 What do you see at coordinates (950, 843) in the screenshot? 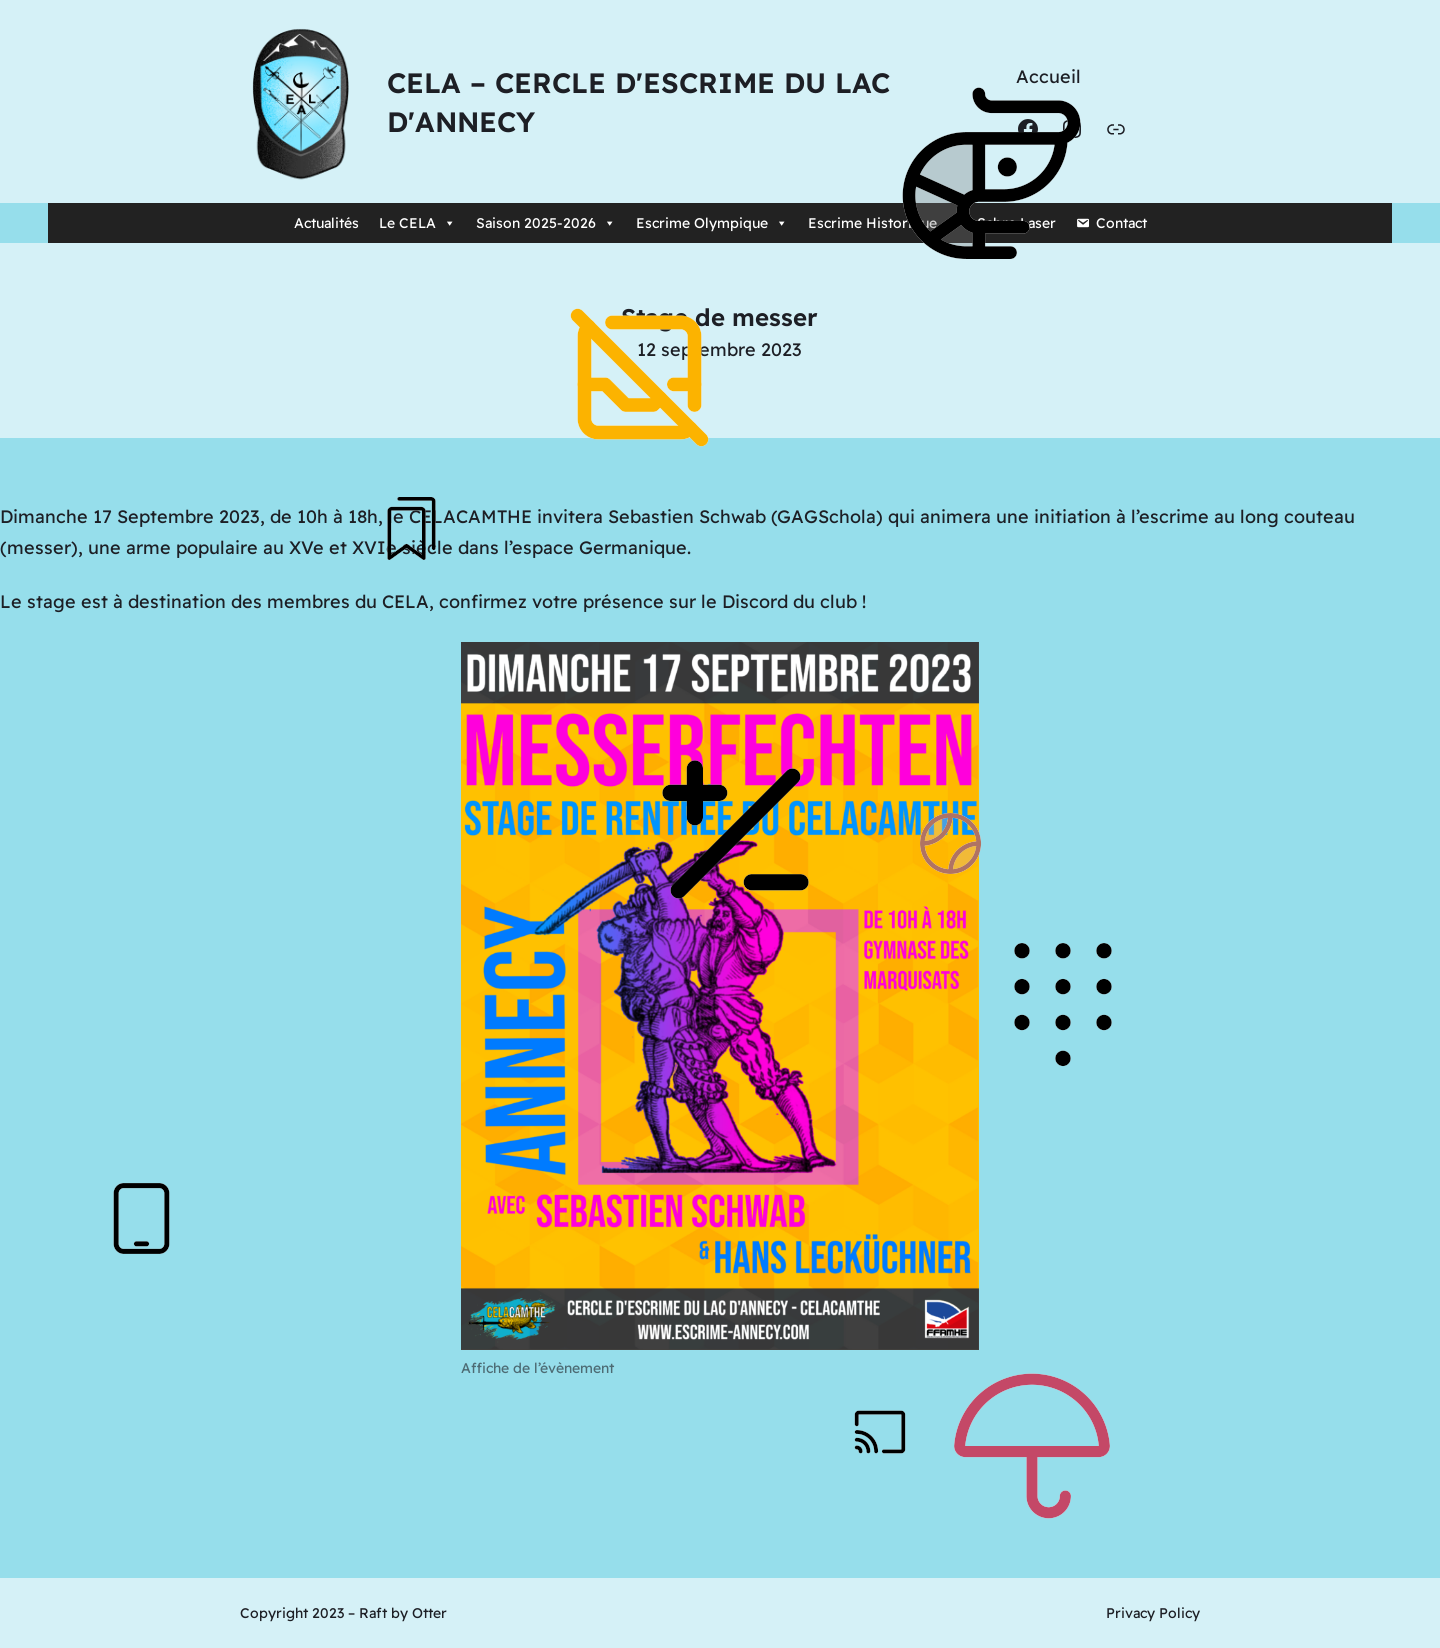
I see `access tennis or sports-related content` at bounding box center [950, 843].